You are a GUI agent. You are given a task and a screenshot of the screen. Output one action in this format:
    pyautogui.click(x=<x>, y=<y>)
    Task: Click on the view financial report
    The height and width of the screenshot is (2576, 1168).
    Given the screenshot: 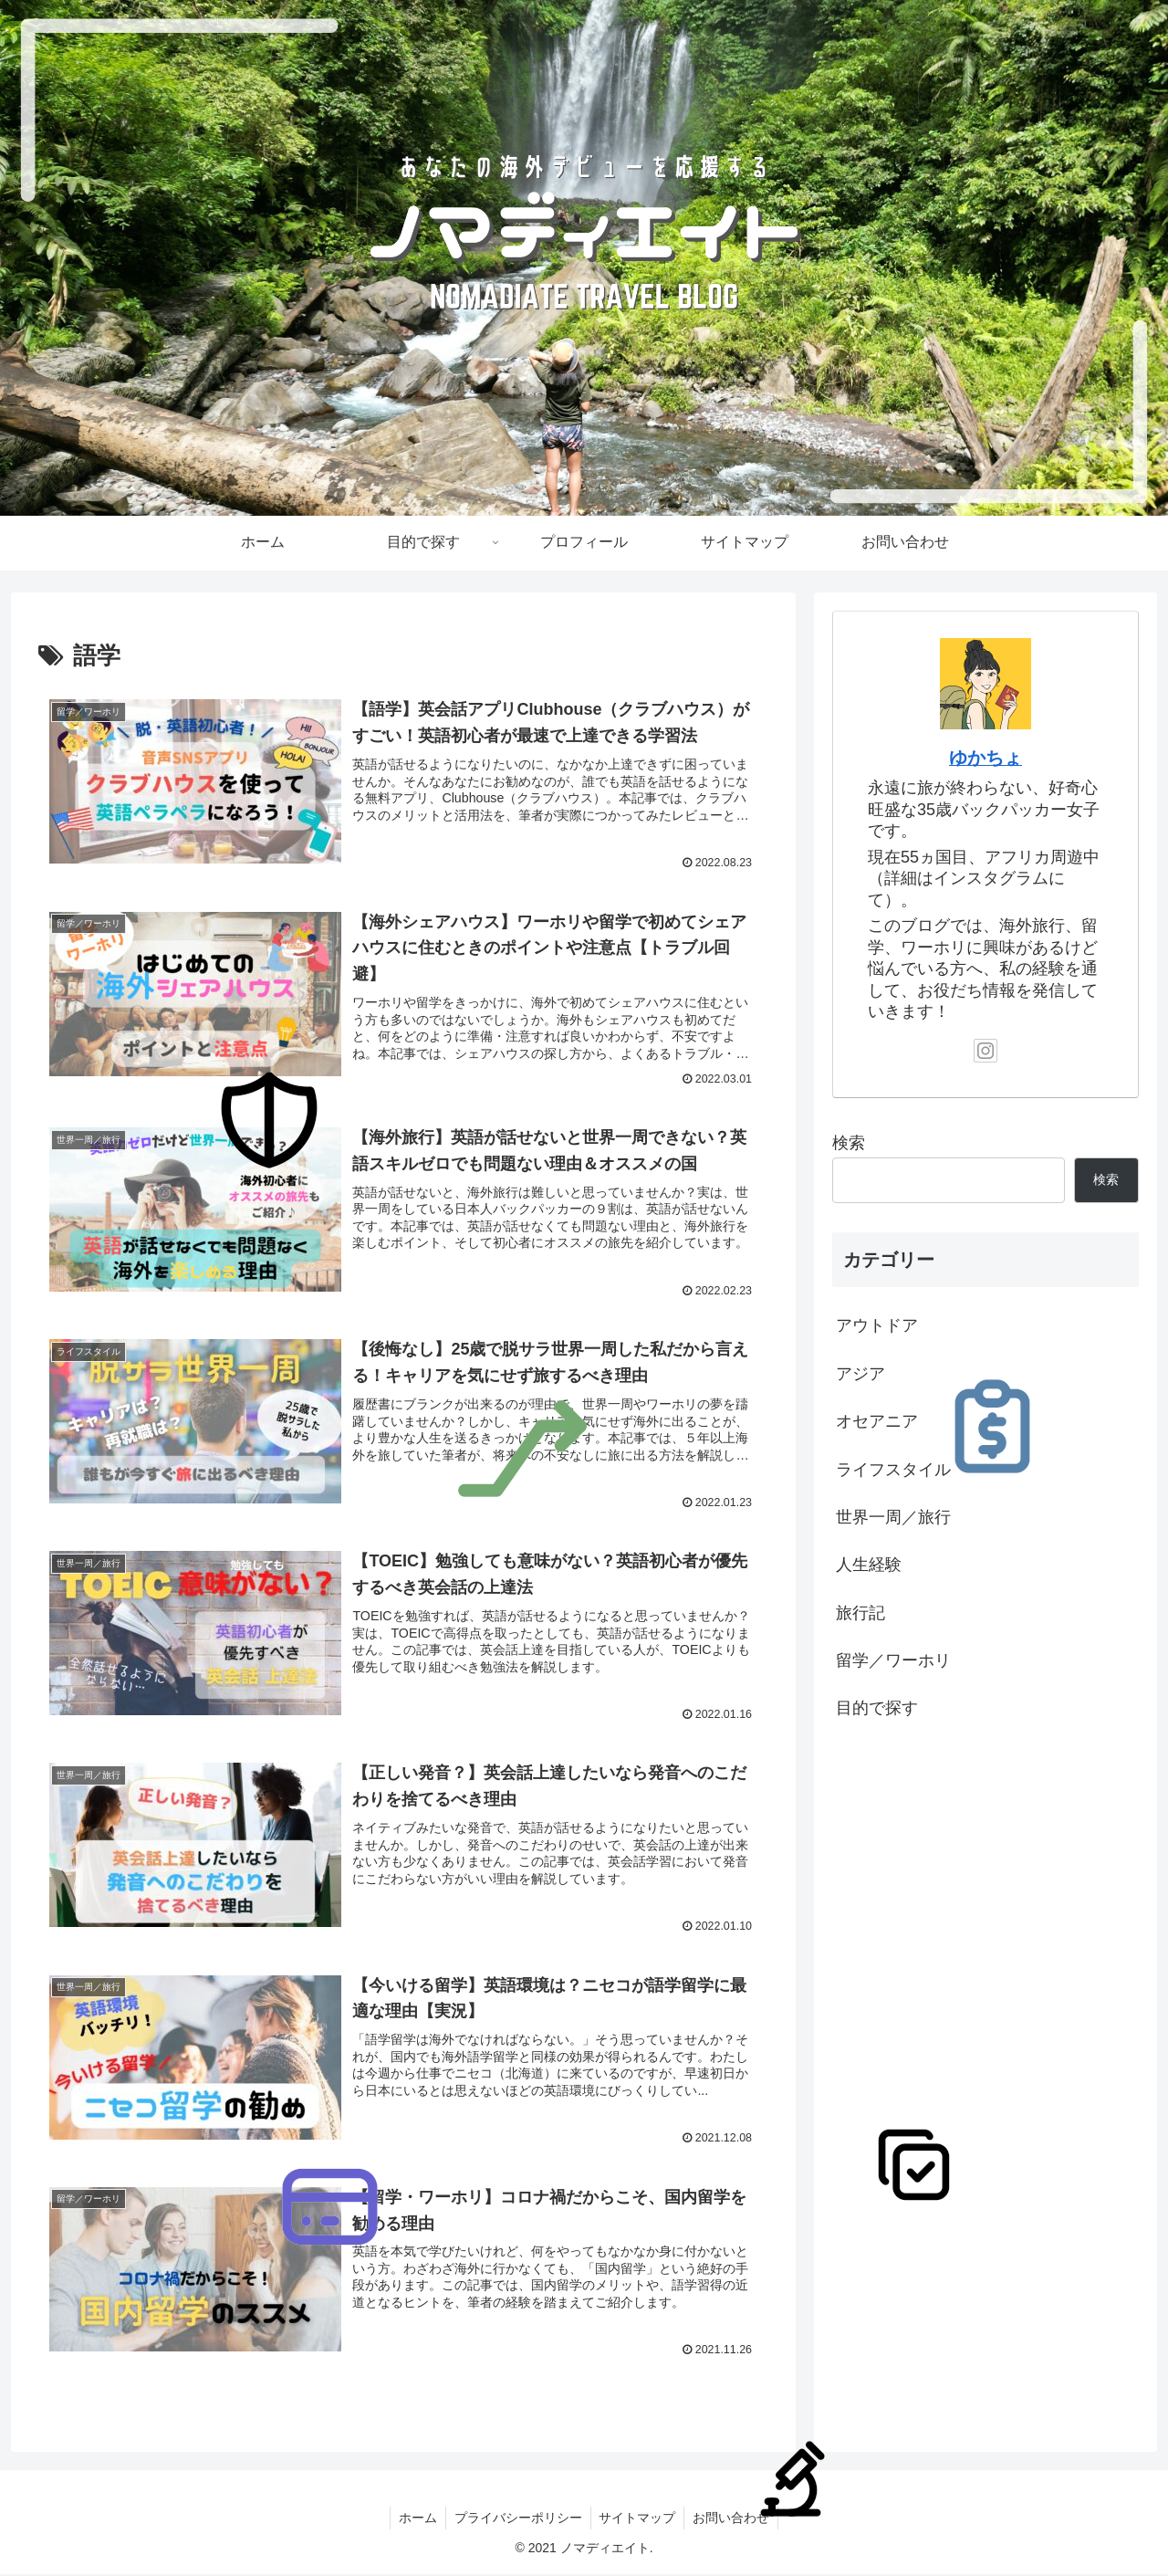 What is the action you would take?
    pyautogui.click(x=992, y=1426)
    